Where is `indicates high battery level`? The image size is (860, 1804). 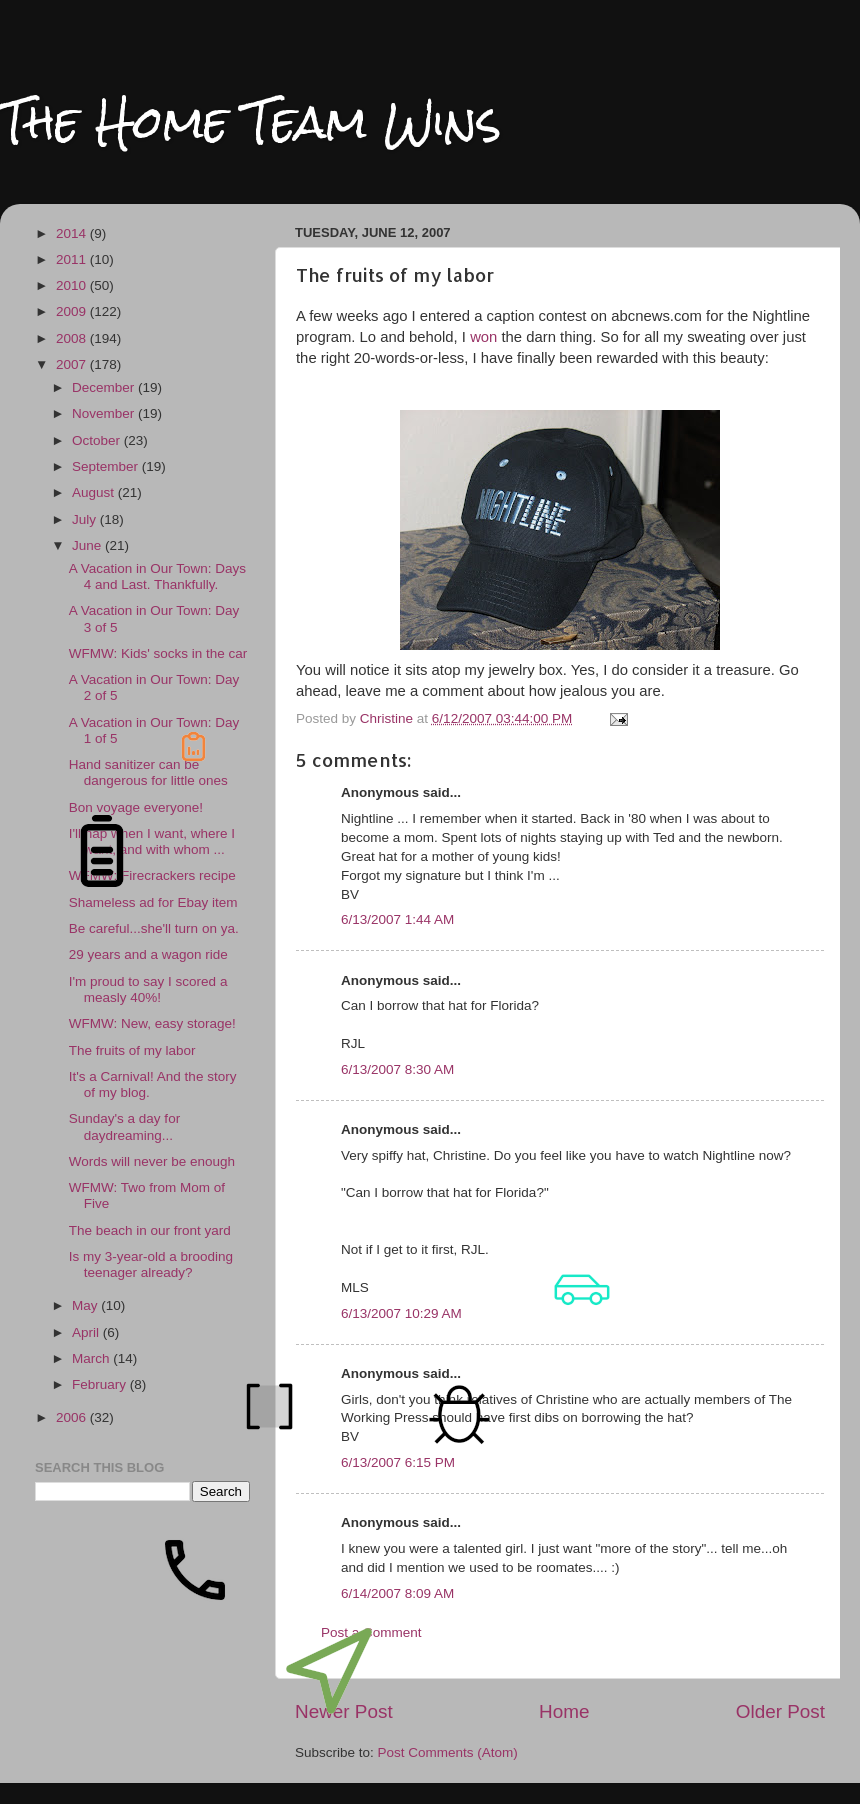
indicates high battery level is located at coordinates (102, 851).